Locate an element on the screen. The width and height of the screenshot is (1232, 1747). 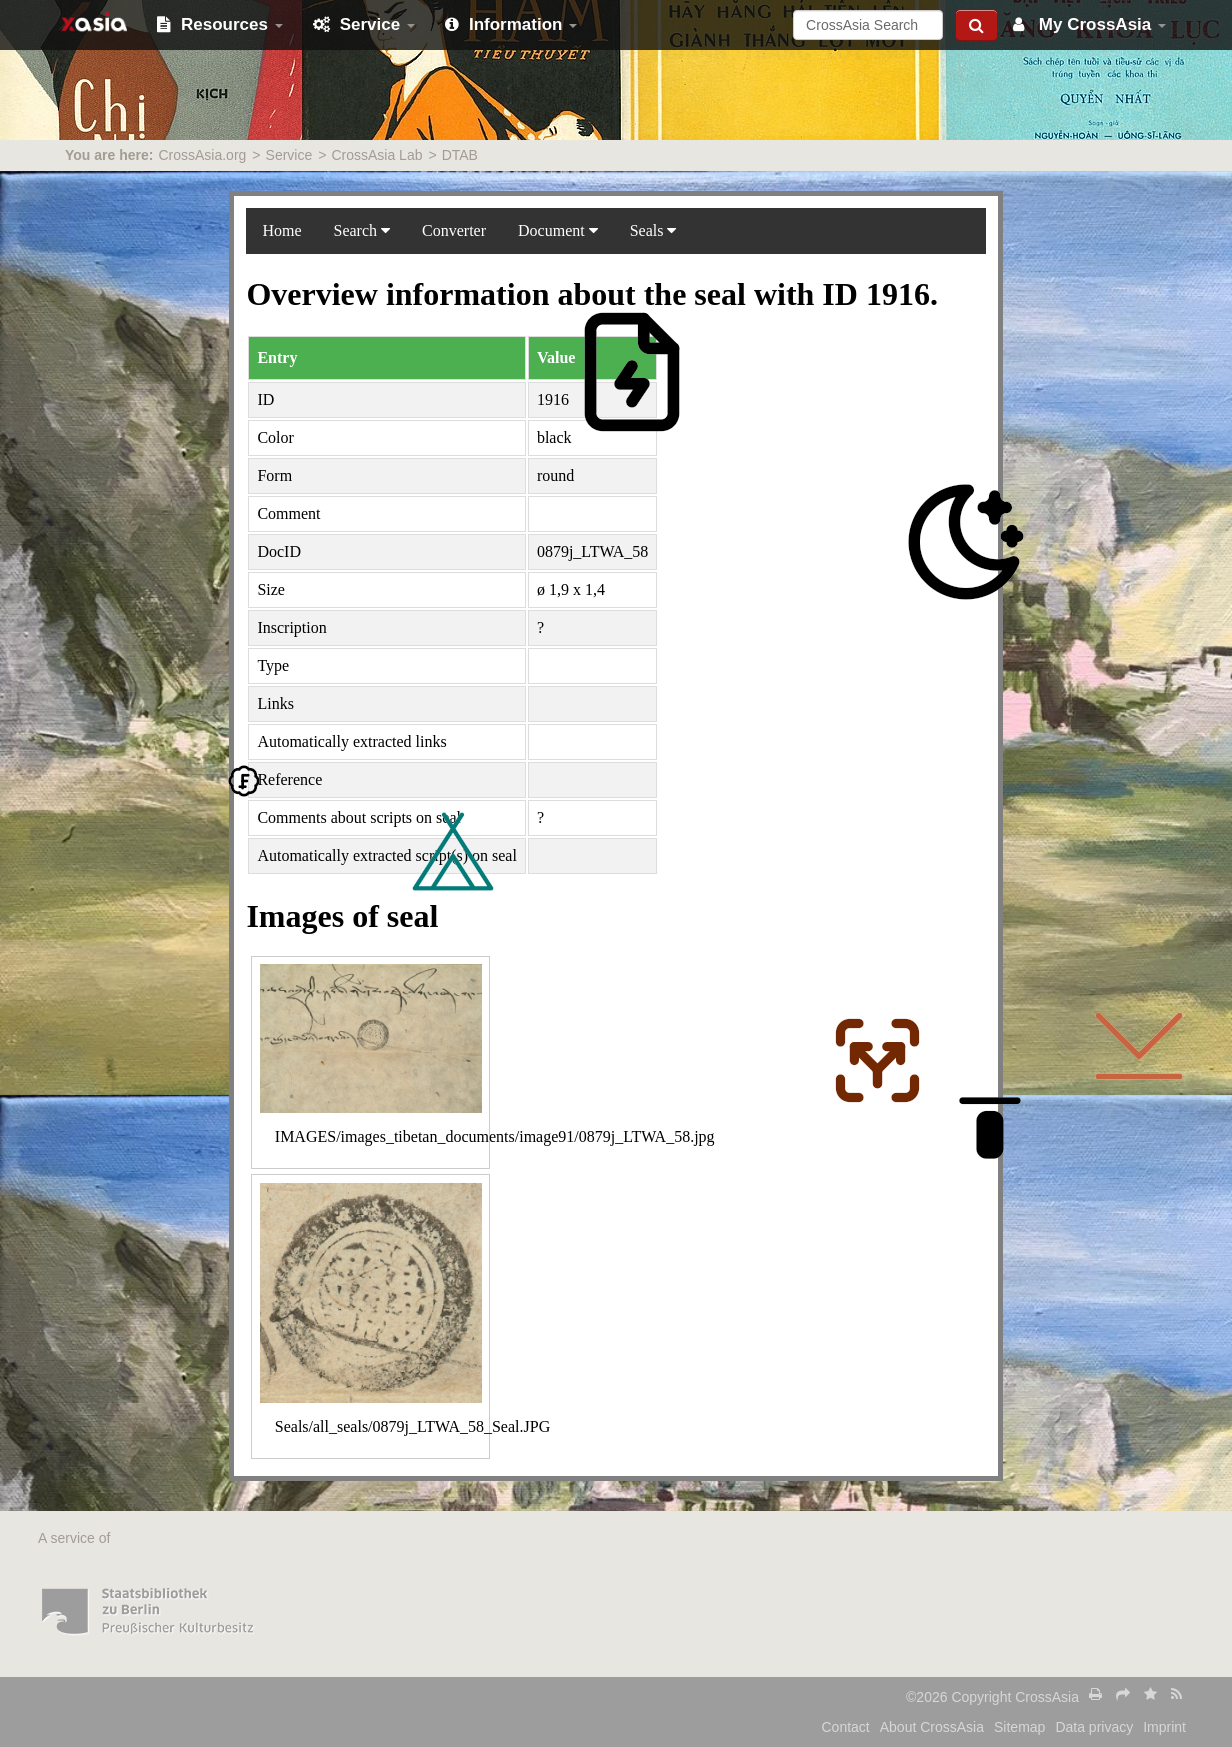
align selected element to top is located at coordinates (990, 1128).